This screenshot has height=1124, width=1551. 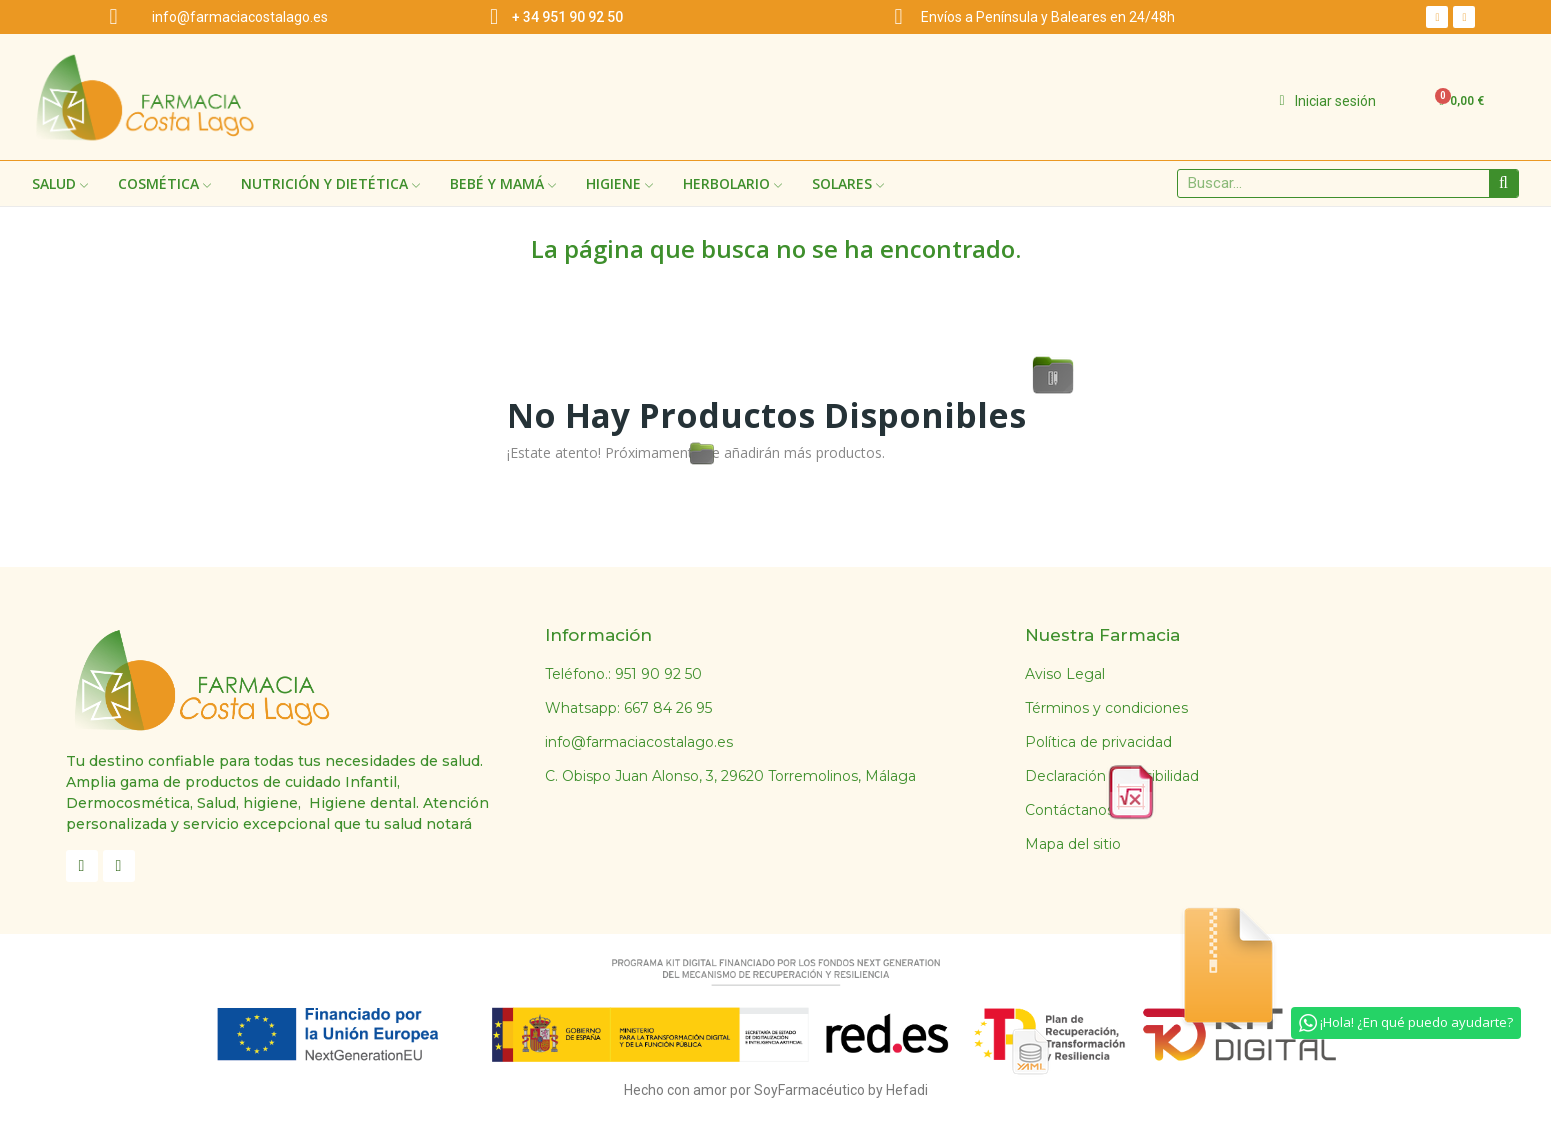 What do you see at coordinates (1030, 1051) in the screenshot?
I see `yaml configuration file` at bounding box center [1030, 1051].